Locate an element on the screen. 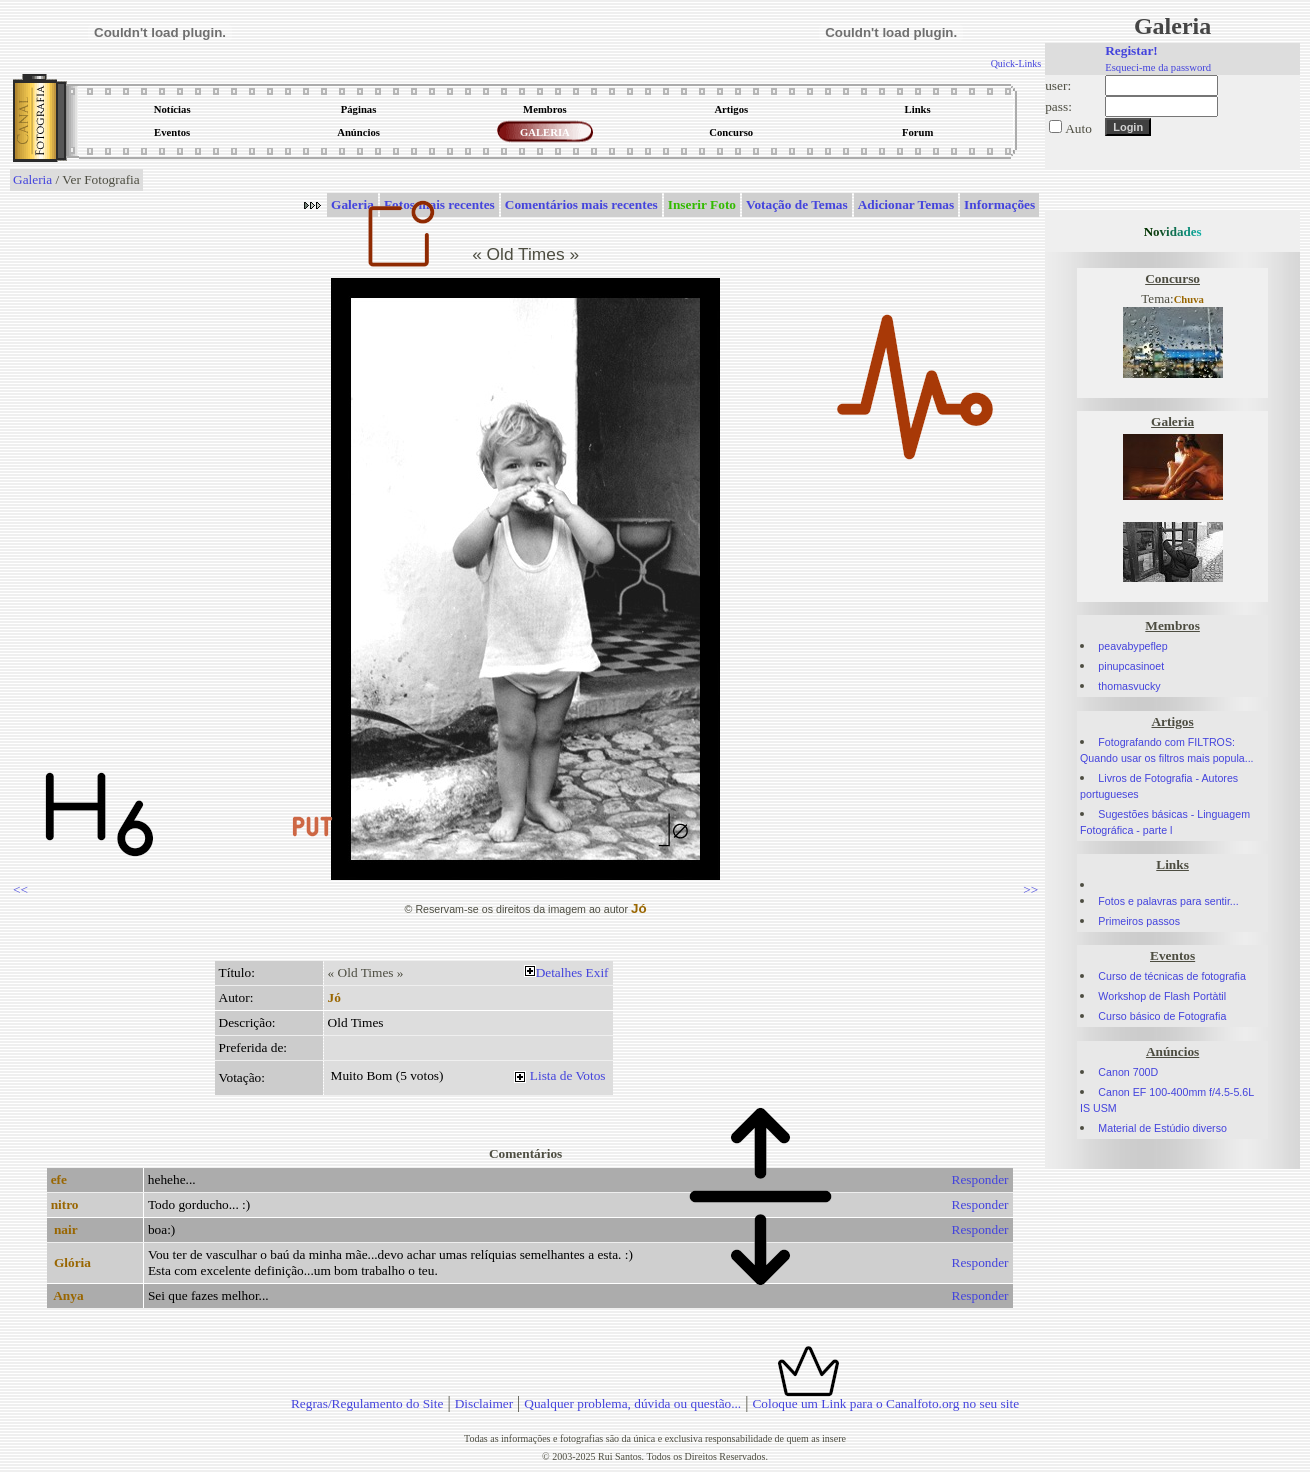  indicates an HTTP PUT request method is located at coordinates (312, 826).